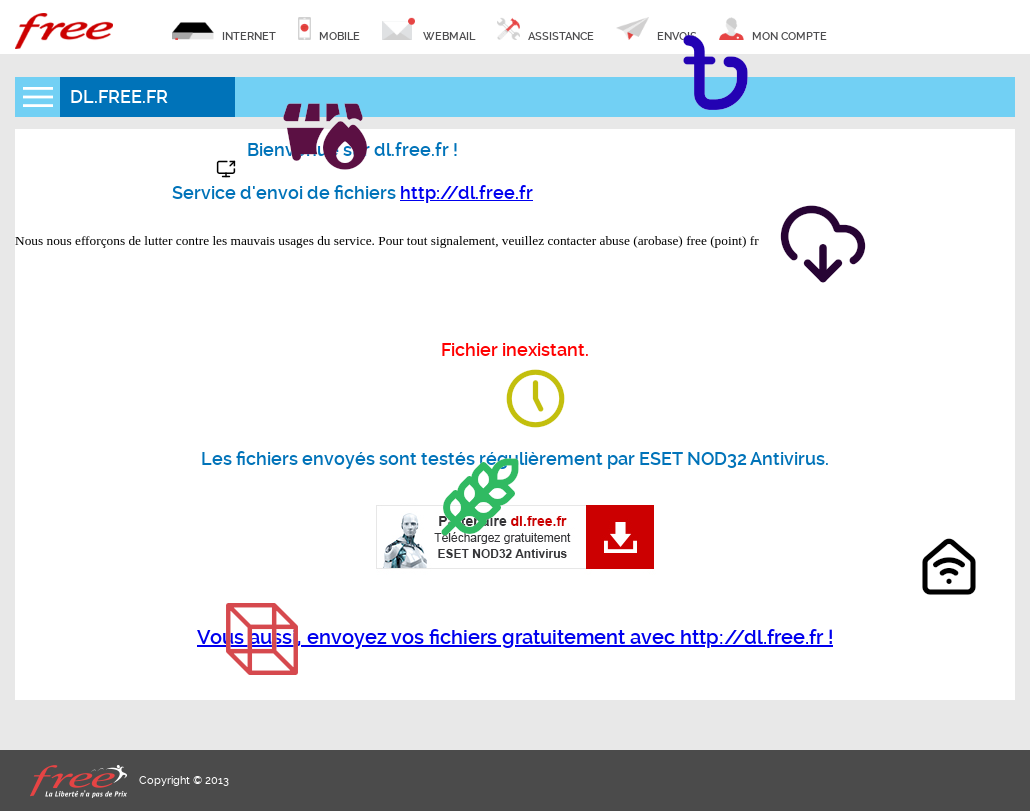 This screenshot has width=1030, height=811. I want to click on share your screen with others, so click(226, 169).